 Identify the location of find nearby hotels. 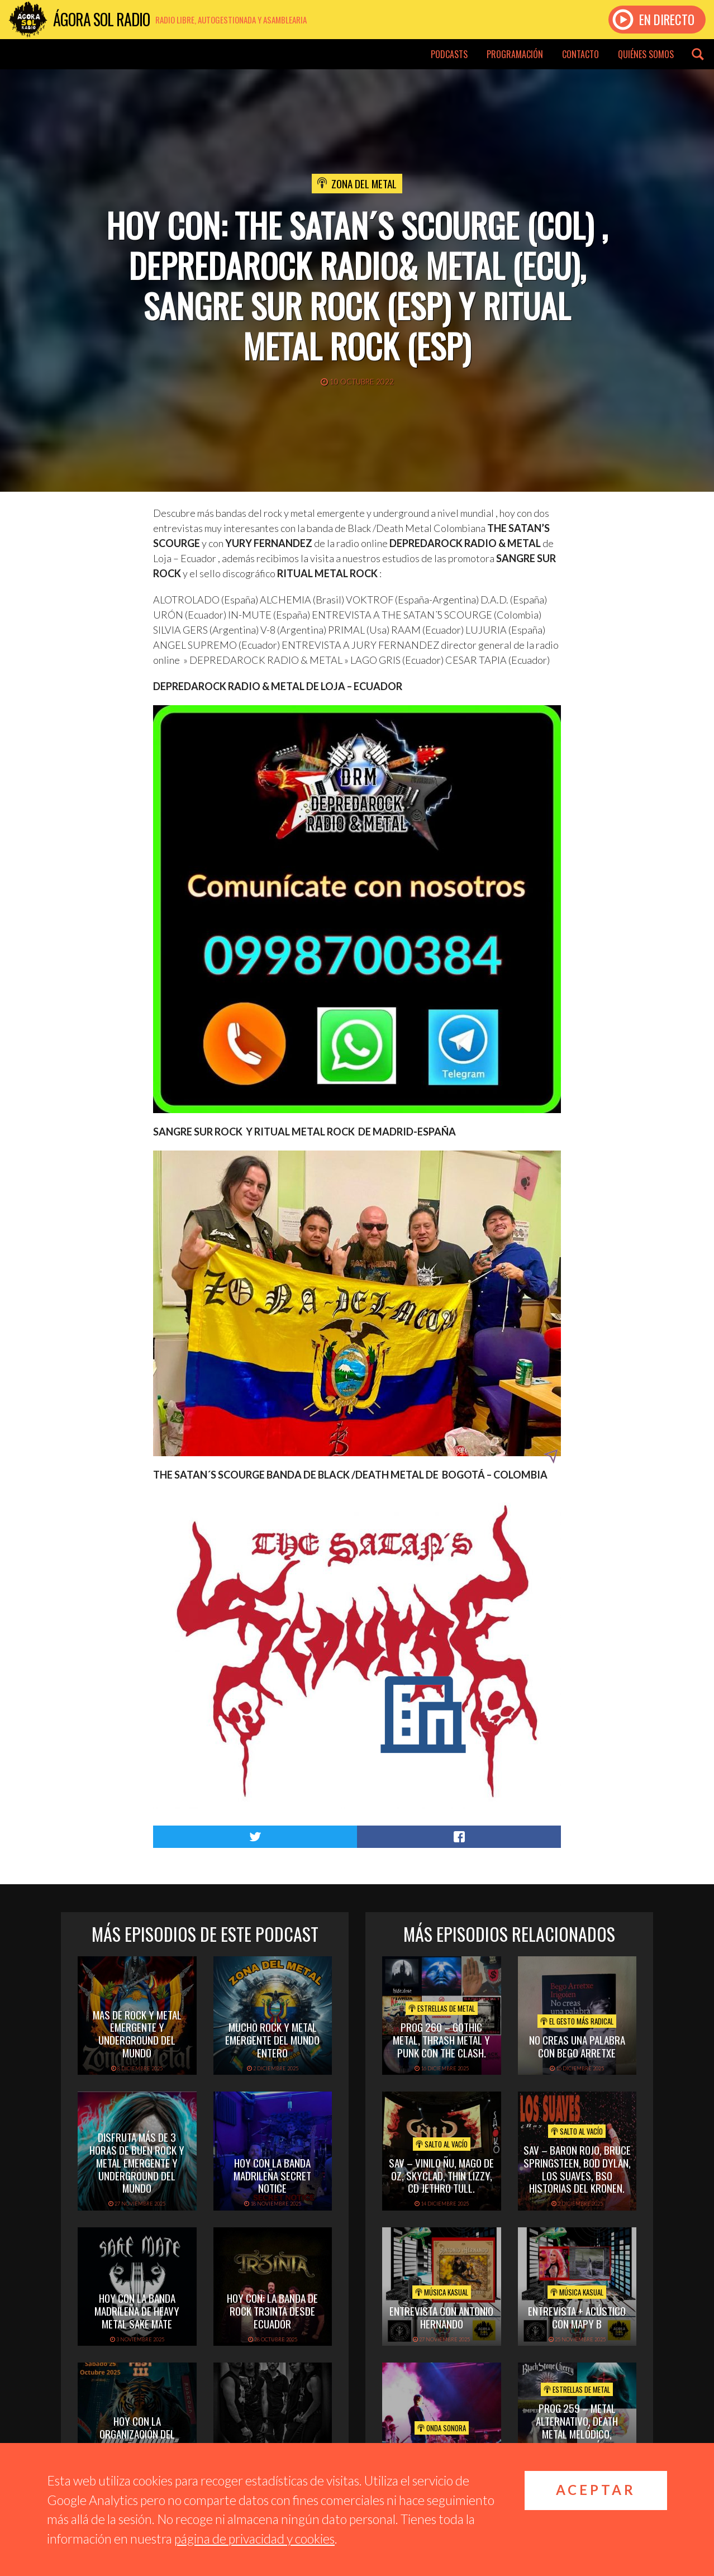
(423, 1714).